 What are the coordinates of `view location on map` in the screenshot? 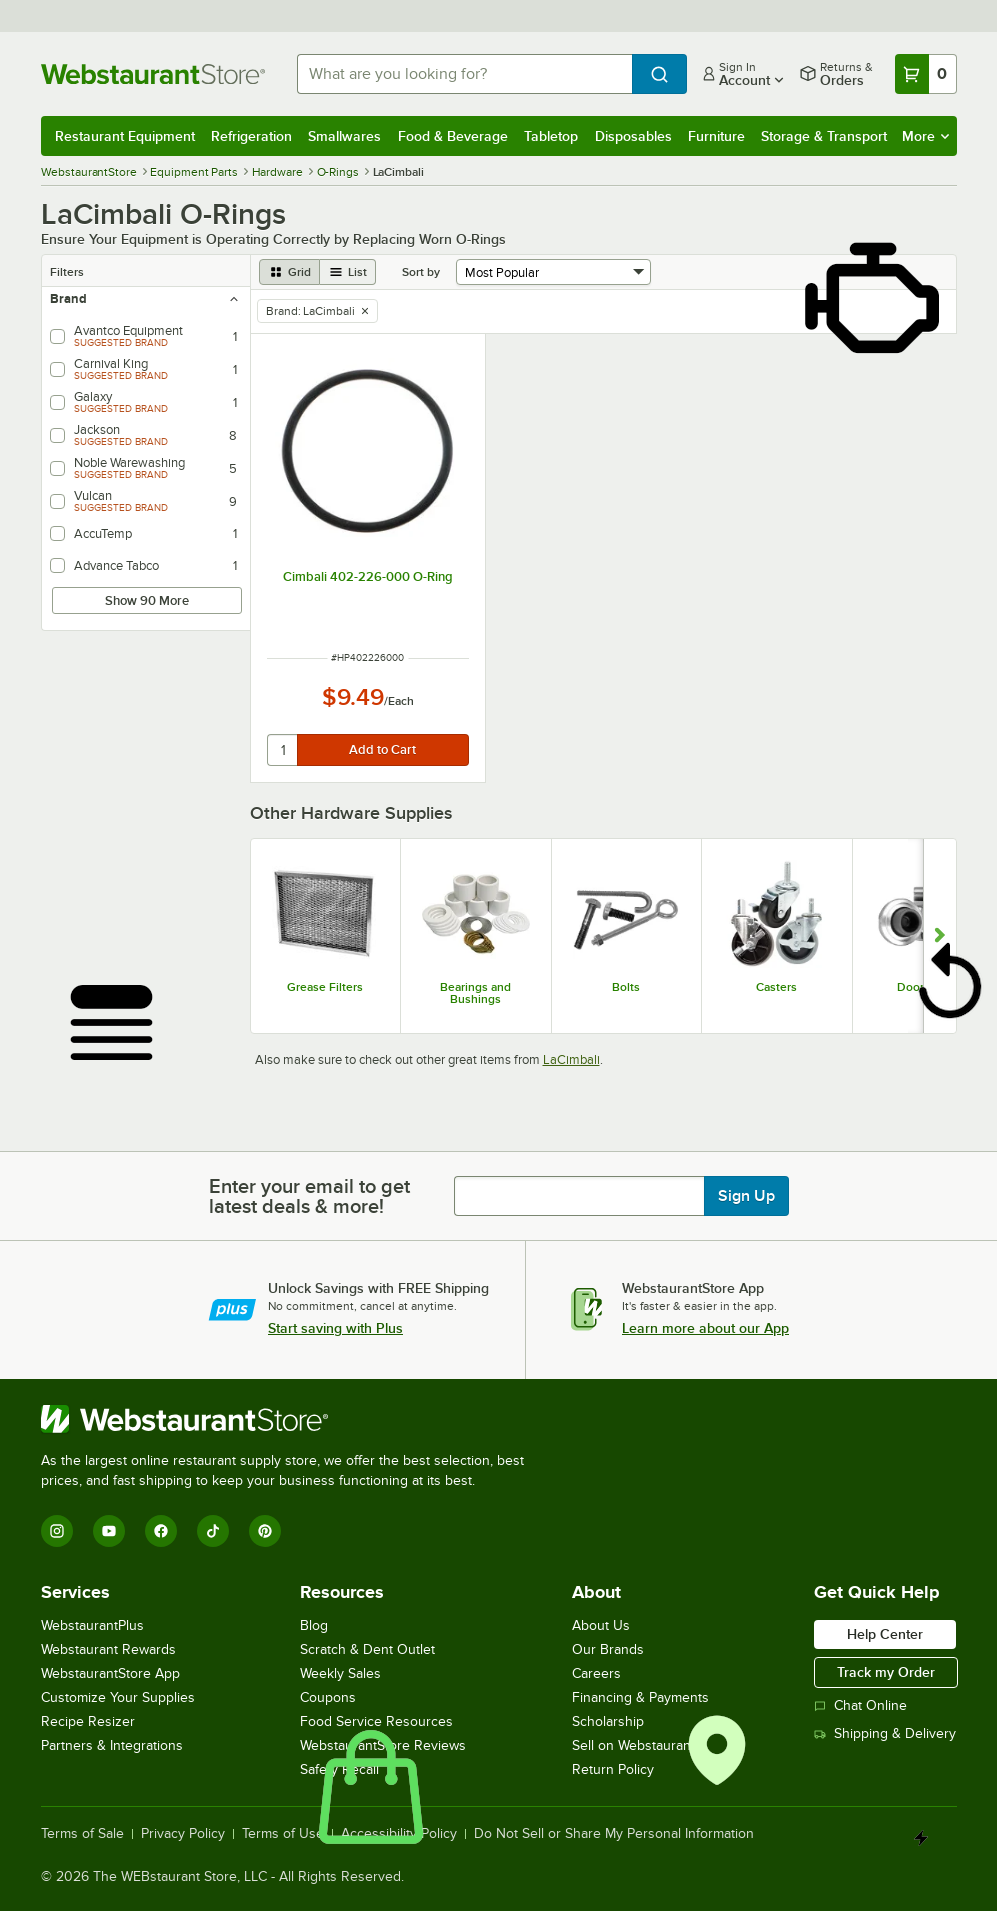 It's located at (717, 1749).